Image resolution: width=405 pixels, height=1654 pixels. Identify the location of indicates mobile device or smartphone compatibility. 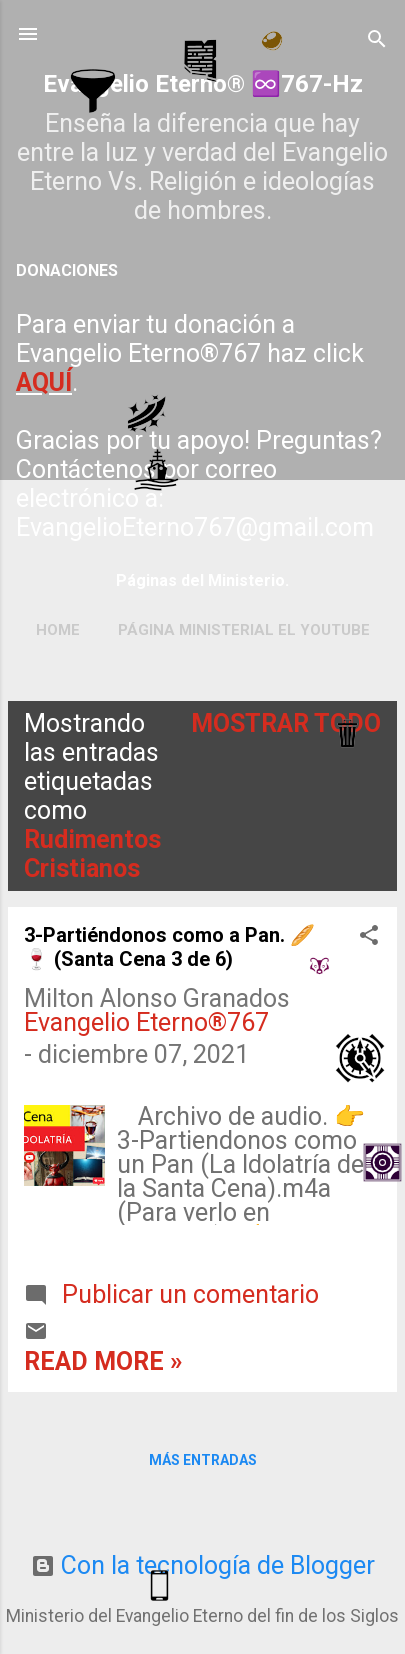
(159, 1585).